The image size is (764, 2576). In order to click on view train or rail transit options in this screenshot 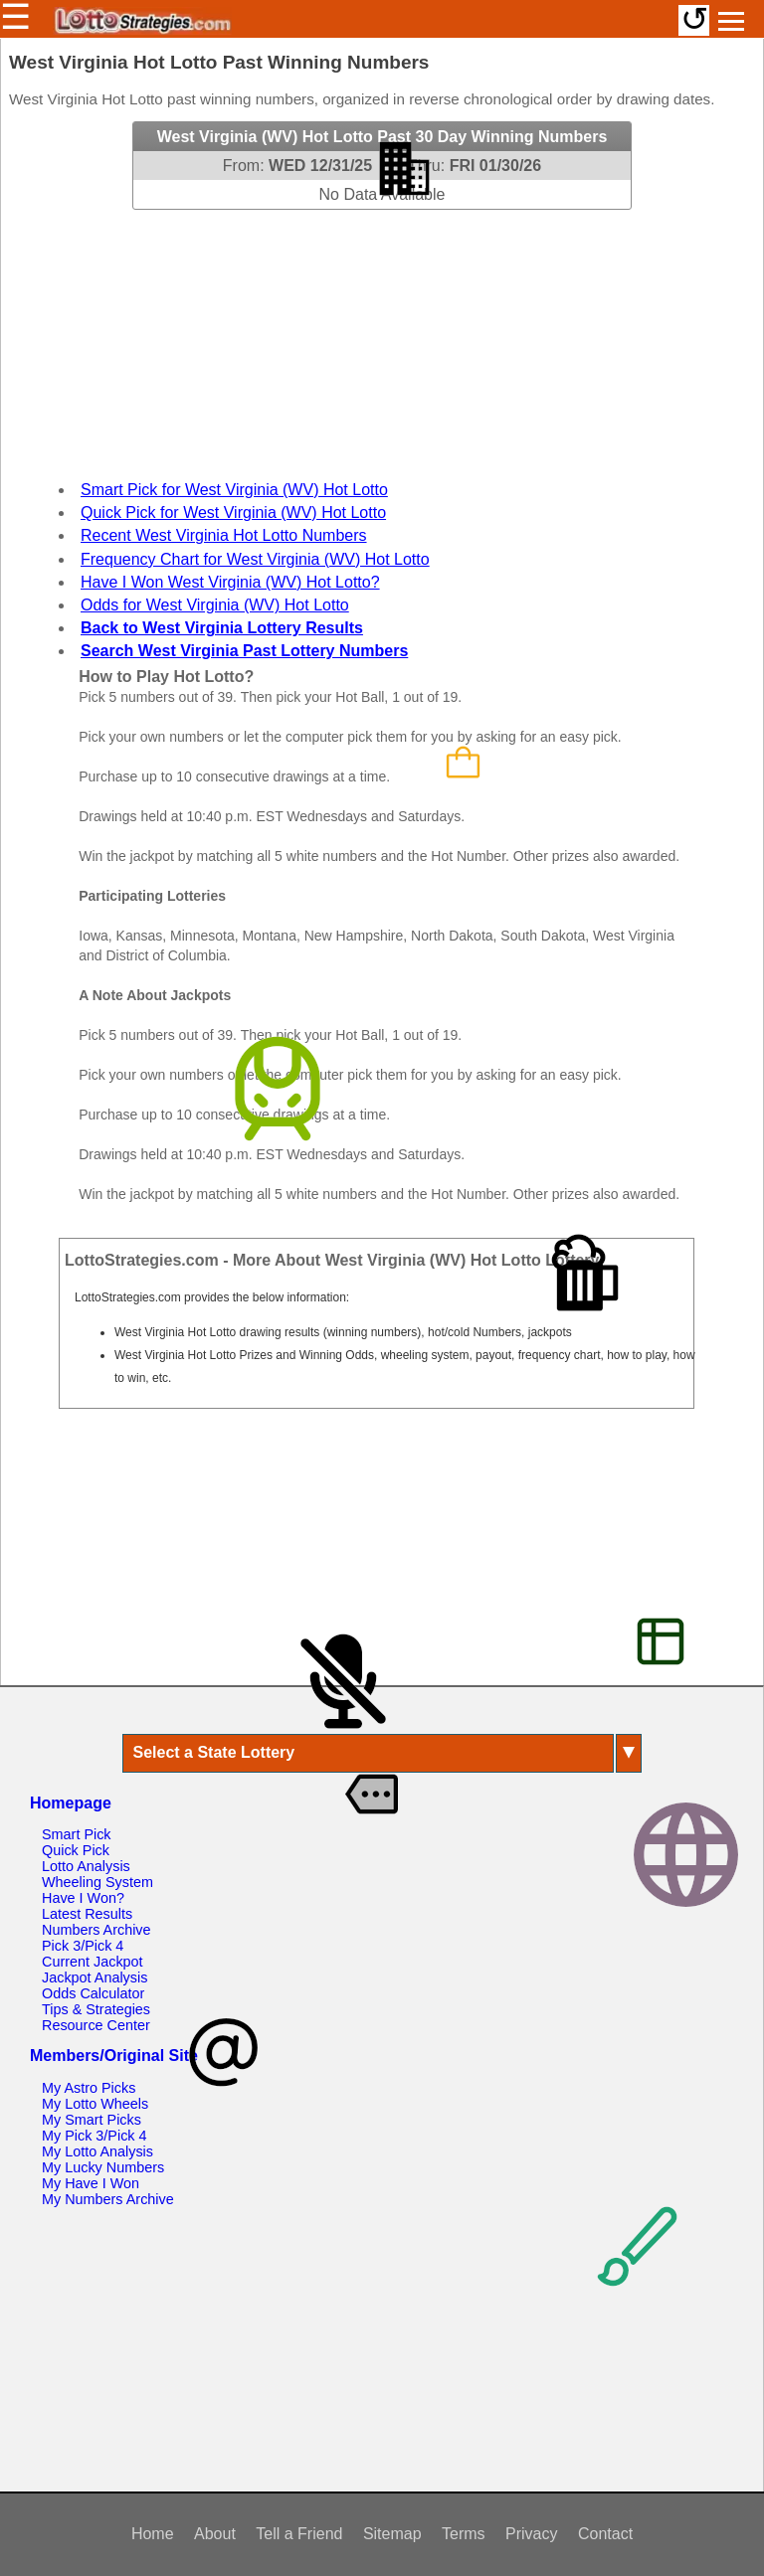, I will do `click(278, 1089)`.